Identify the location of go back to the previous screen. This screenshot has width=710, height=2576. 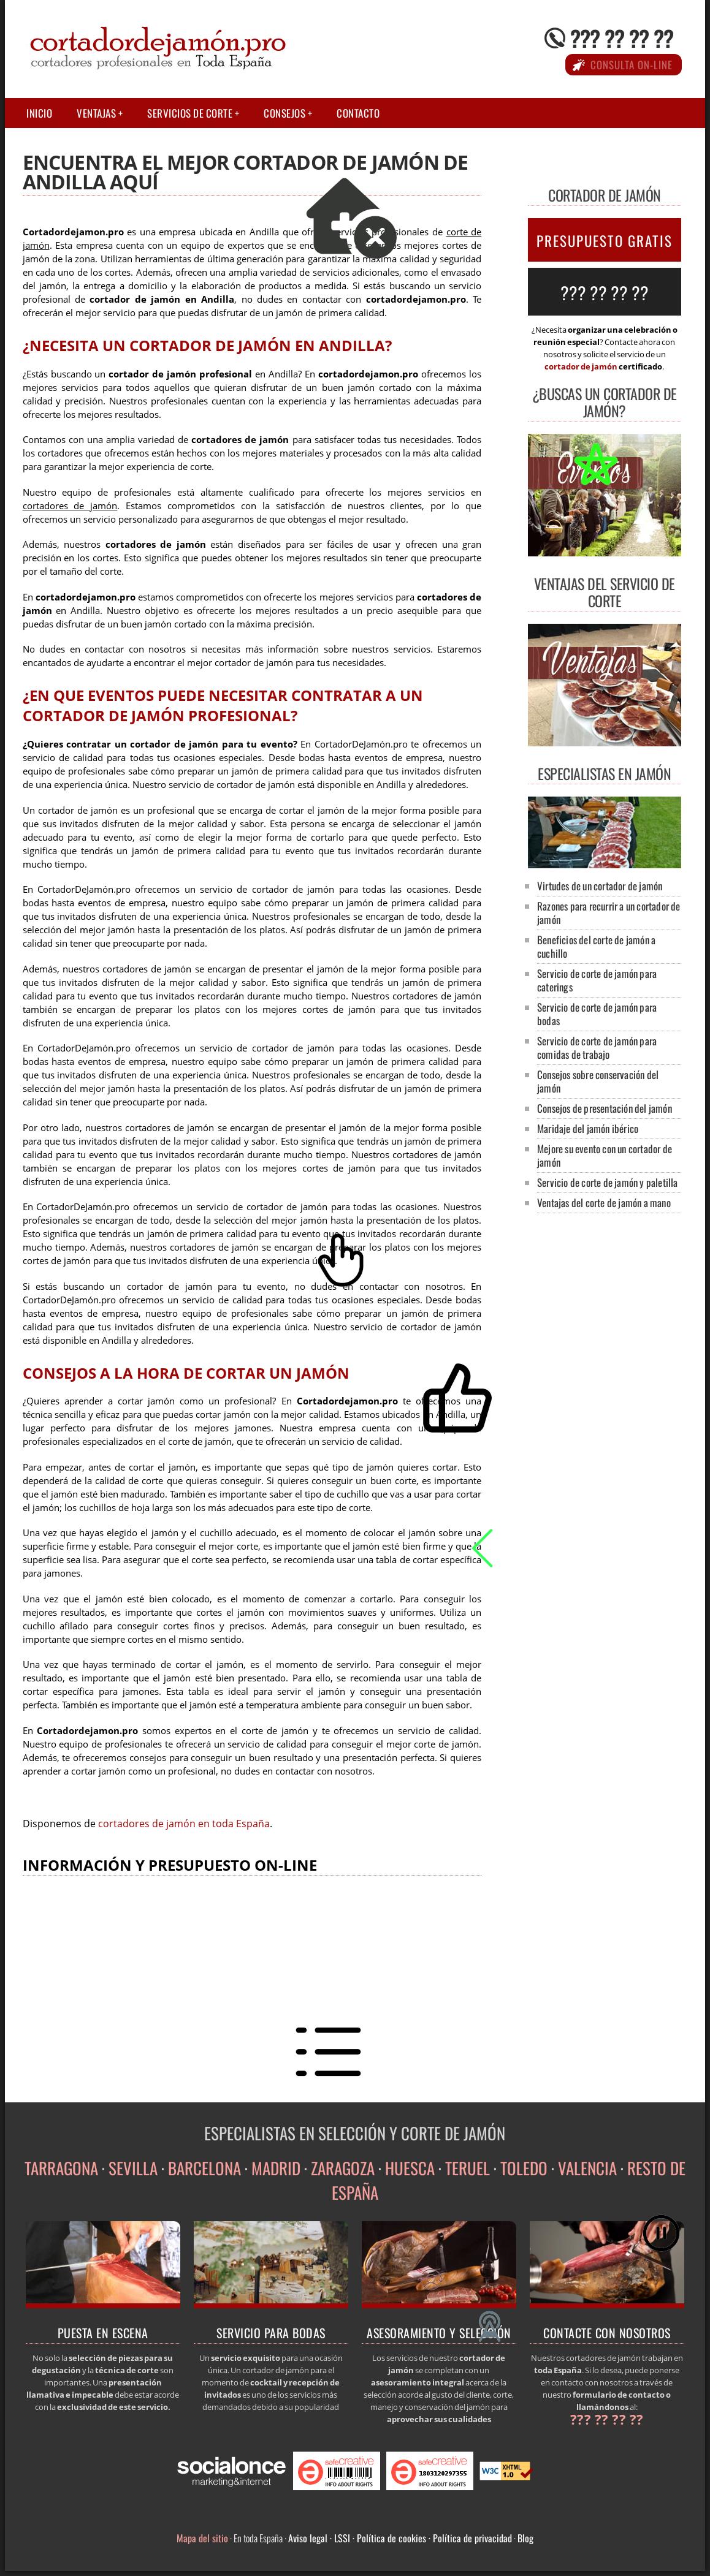
(484, 1548).